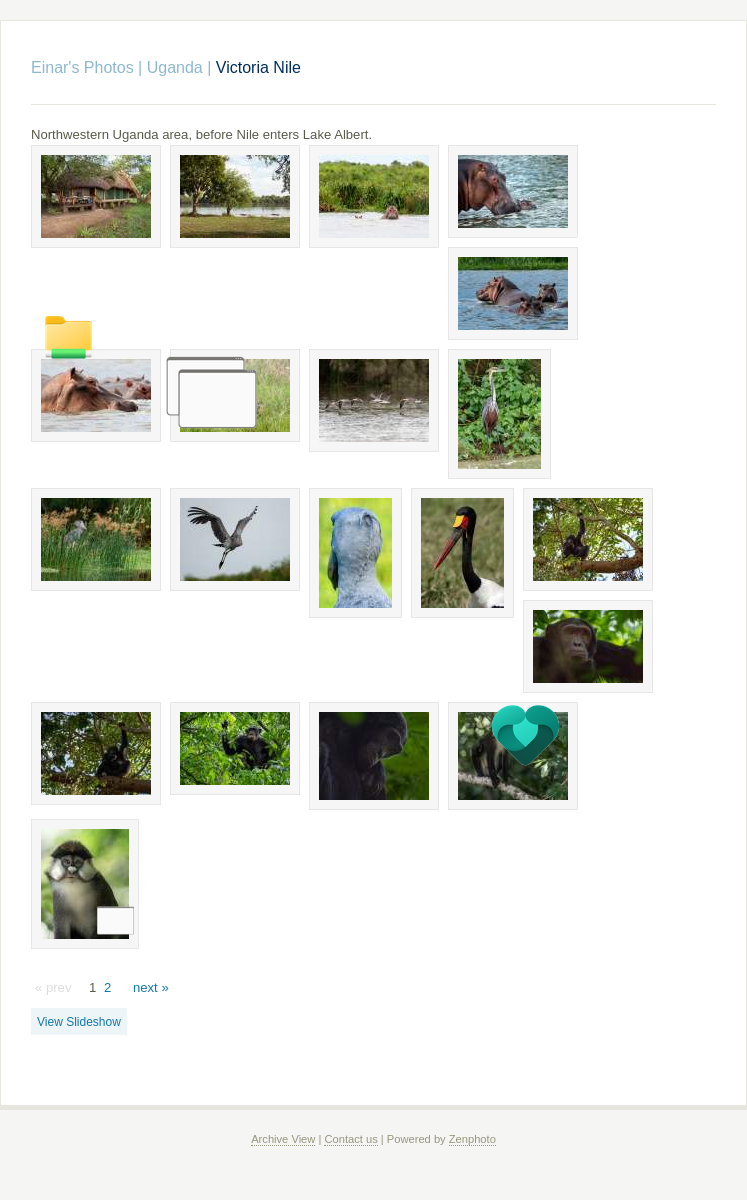 This screenshot has height=1200, width=747. I want to click on open the microsoft family safety app, so click(525, 734).